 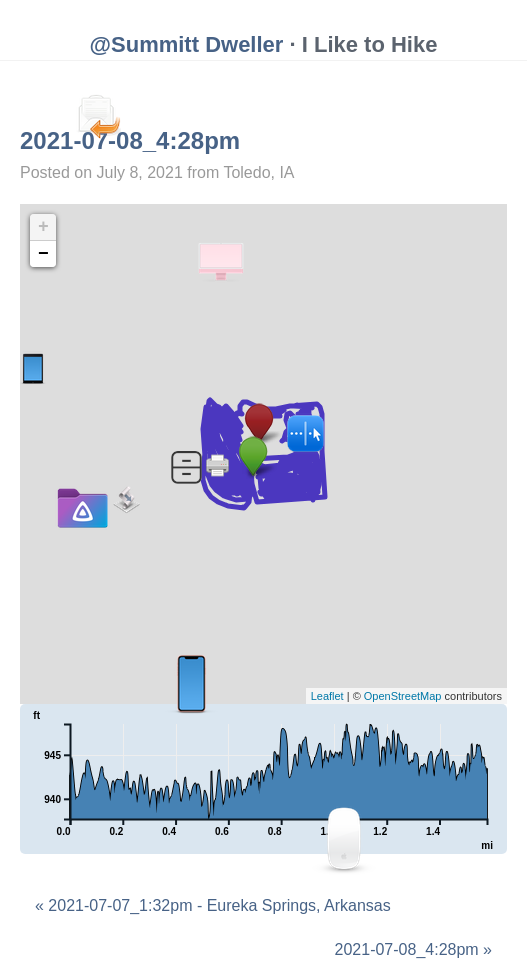 What do you see at coordinates (33, 366) in the screenshot?
I see `view connected iPad mini device` at bounding box center [33, 366].